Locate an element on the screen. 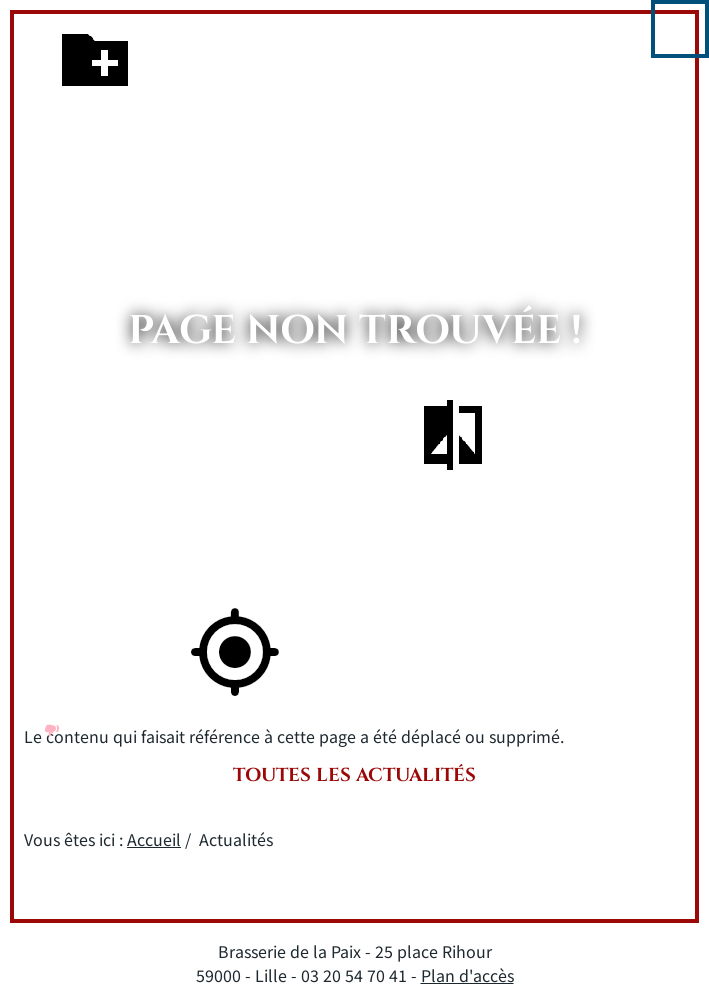 Image resolution: width=709 pixels, height=985 pixels. indicates GPS location is locked and active is located at coordinates (235, 652).